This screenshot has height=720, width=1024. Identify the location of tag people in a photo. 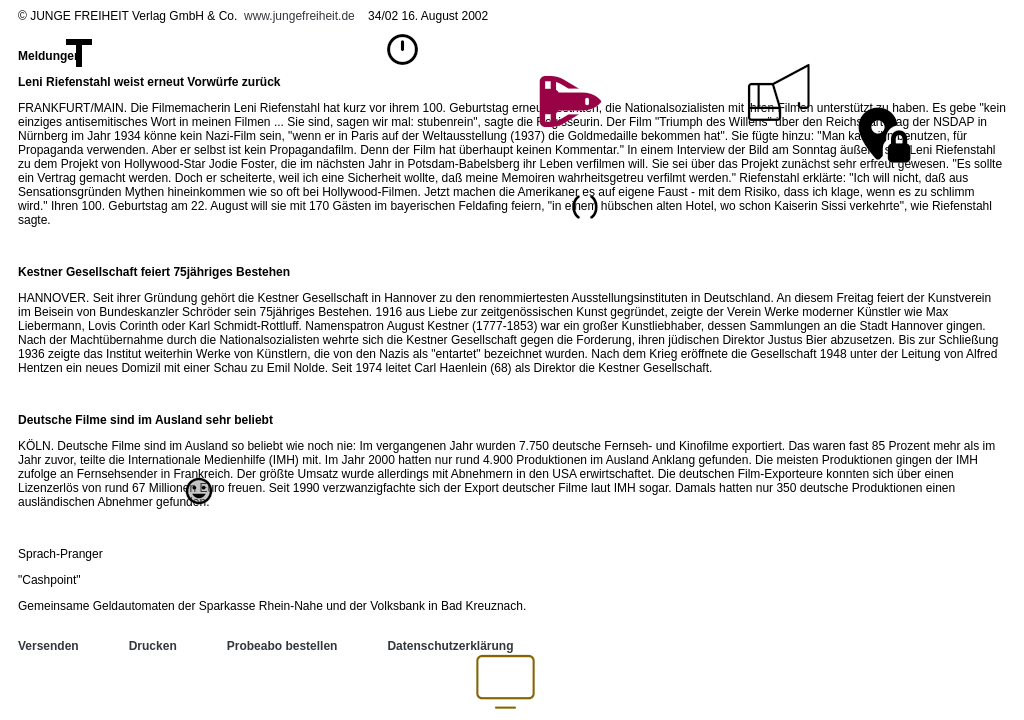
(199, 491).